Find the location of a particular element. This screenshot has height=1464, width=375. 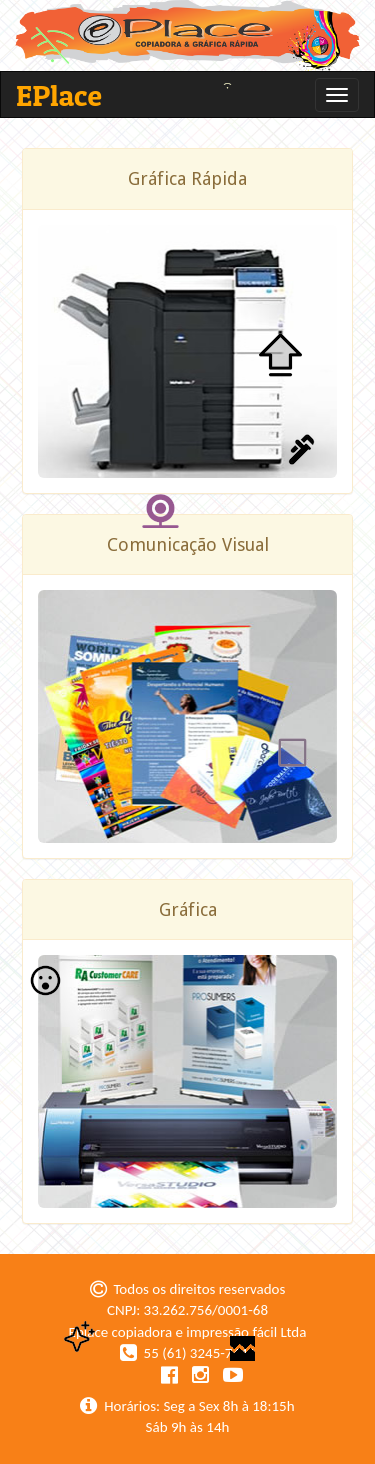

indicates AI-generated or enhanced content is located at coordinates (79, 1337).